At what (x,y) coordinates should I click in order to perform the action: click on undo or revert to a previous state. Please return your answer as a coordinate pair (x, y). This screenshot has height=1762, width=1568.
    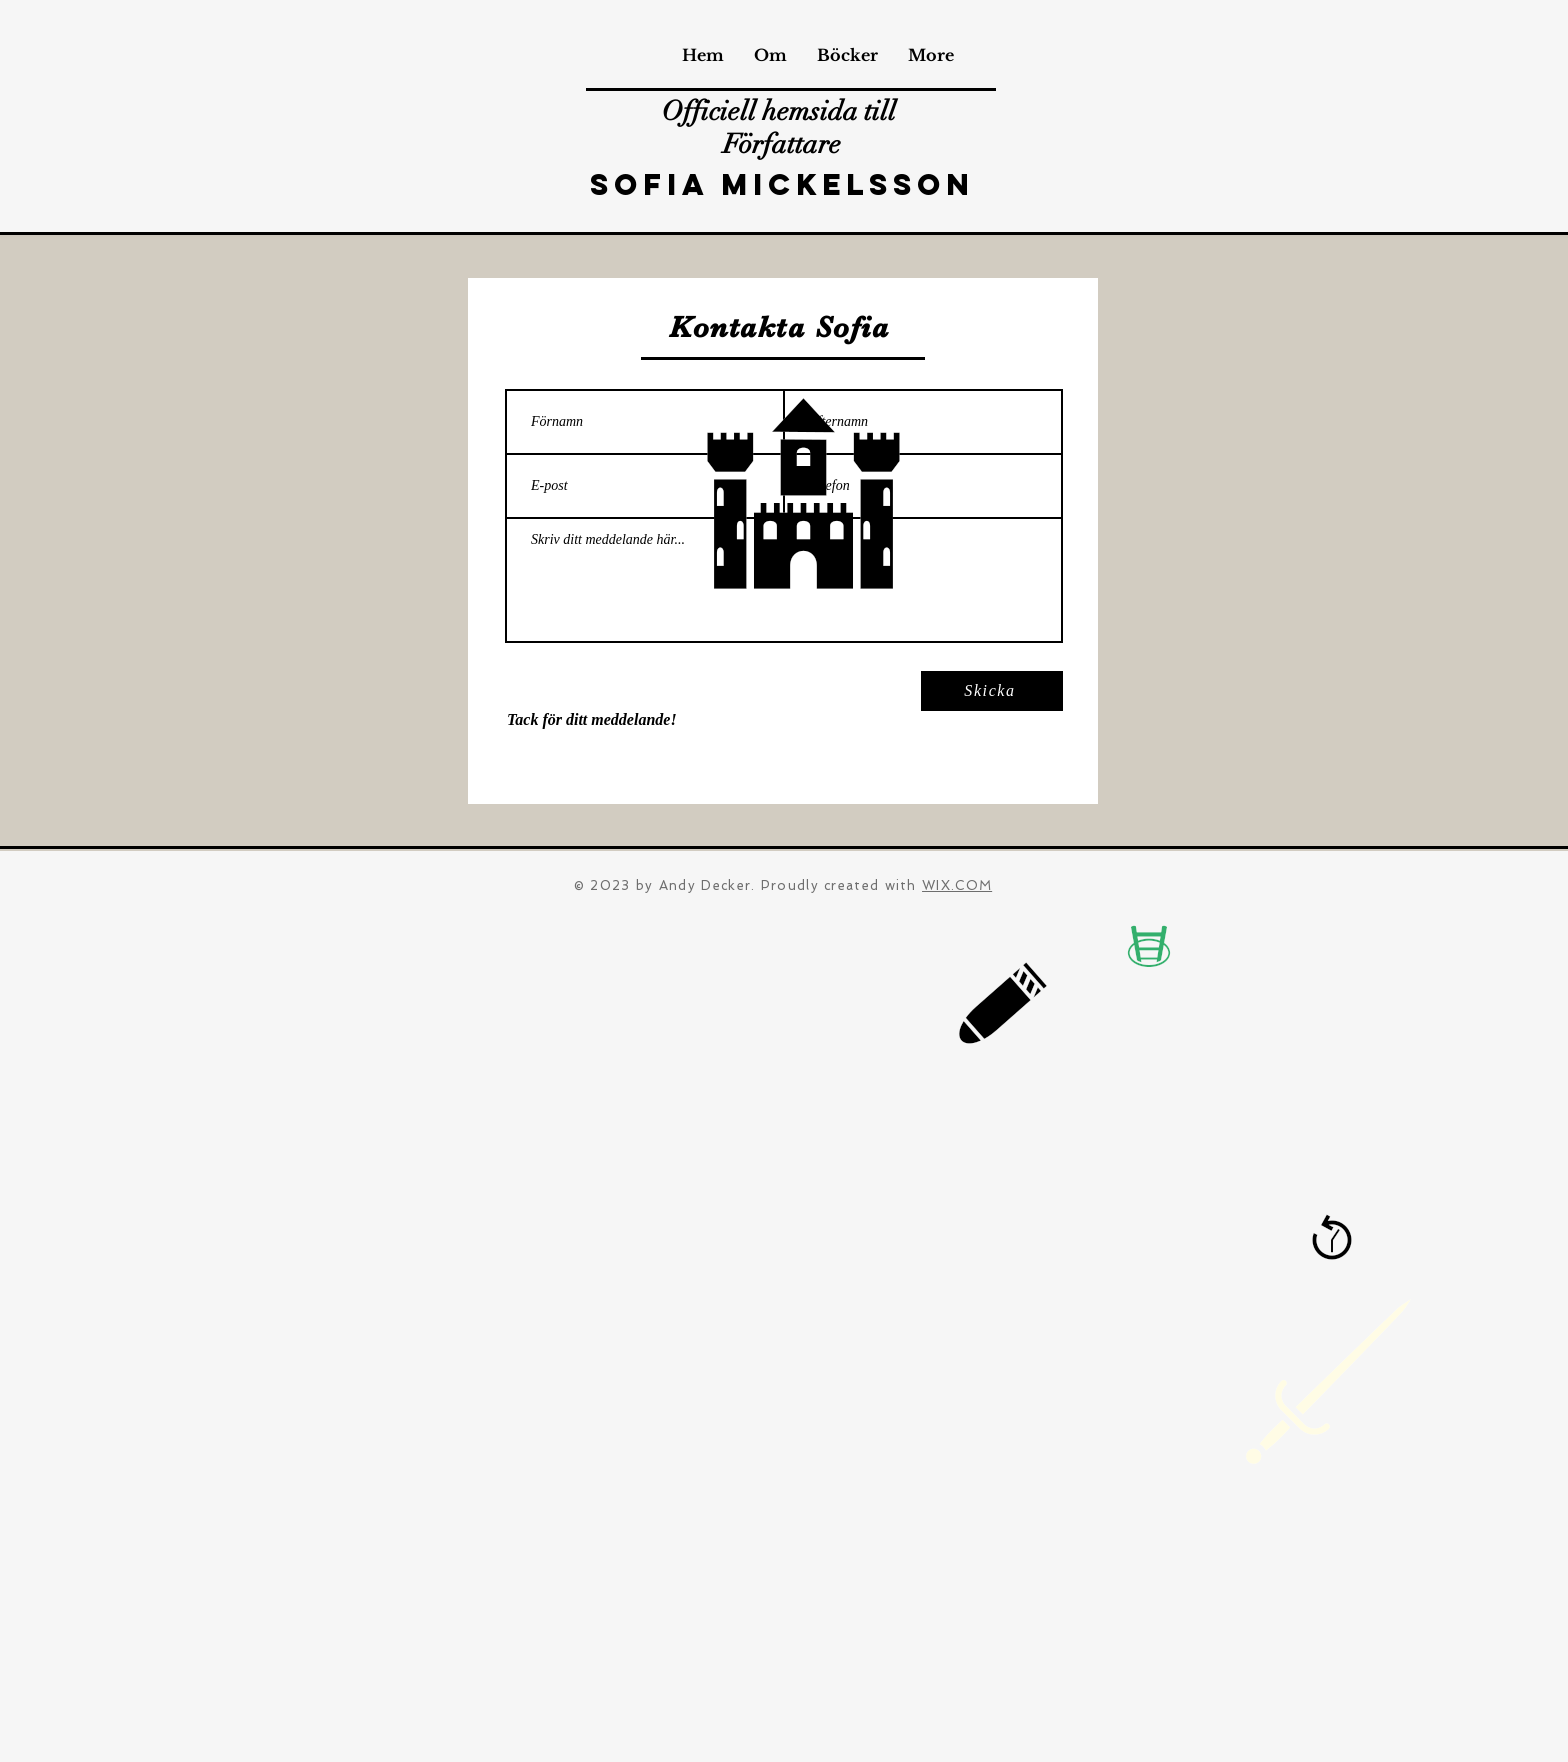
    Looking at the image, I should click on (1332, 1240).